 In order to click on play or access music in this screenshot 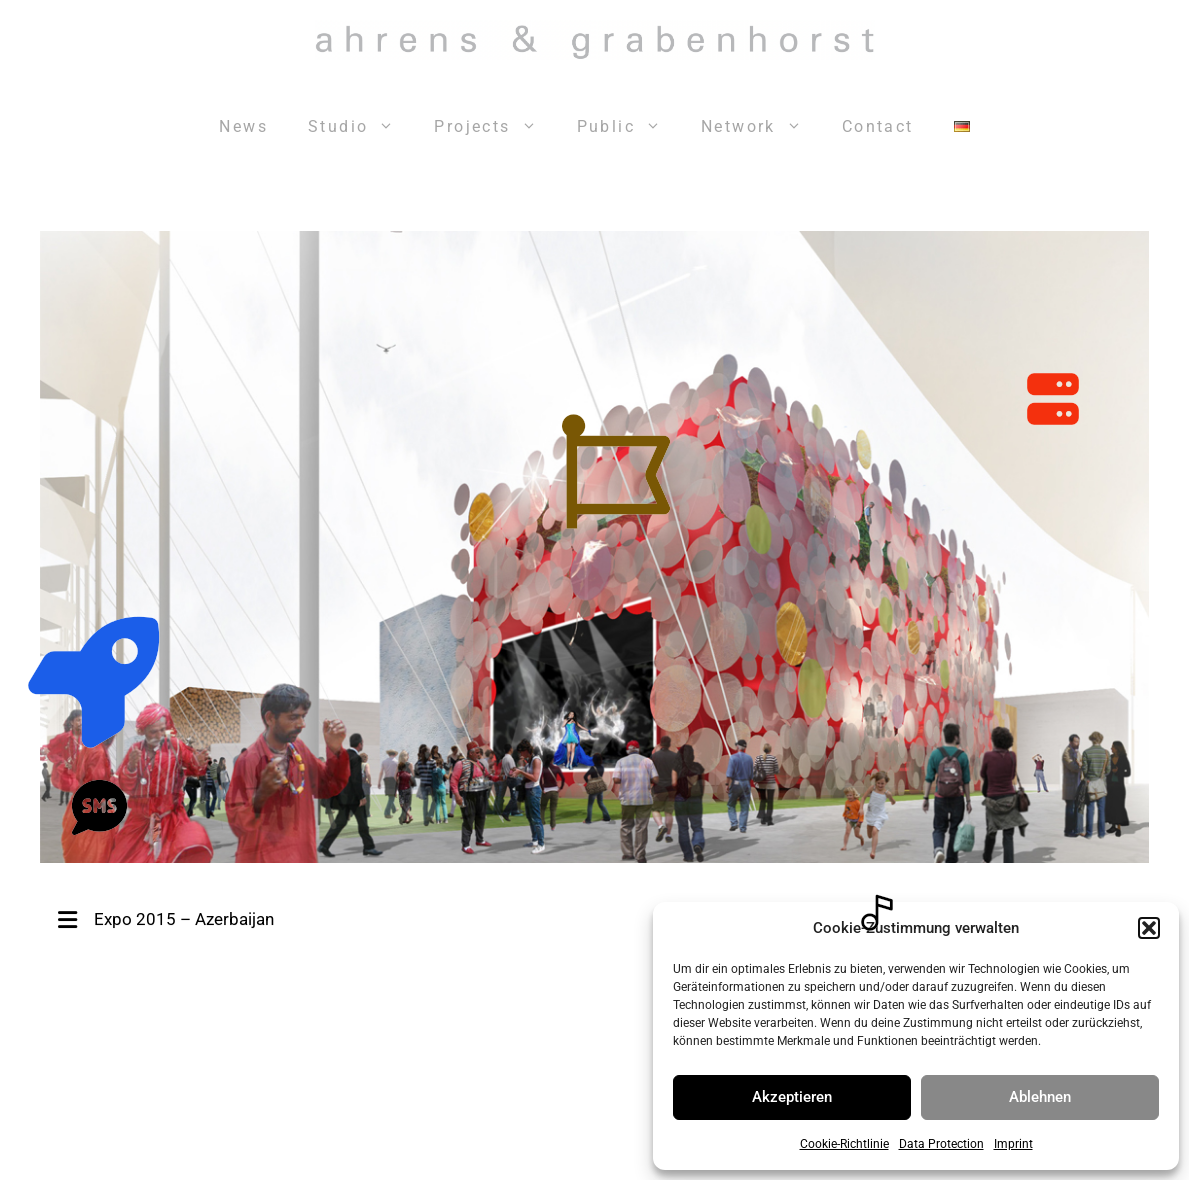, I will do `click(877, 912)`.